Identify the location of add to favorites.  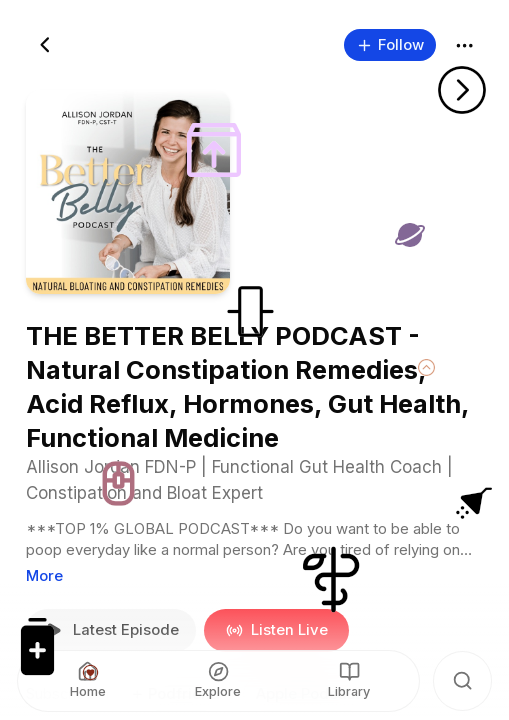
(90, 672).